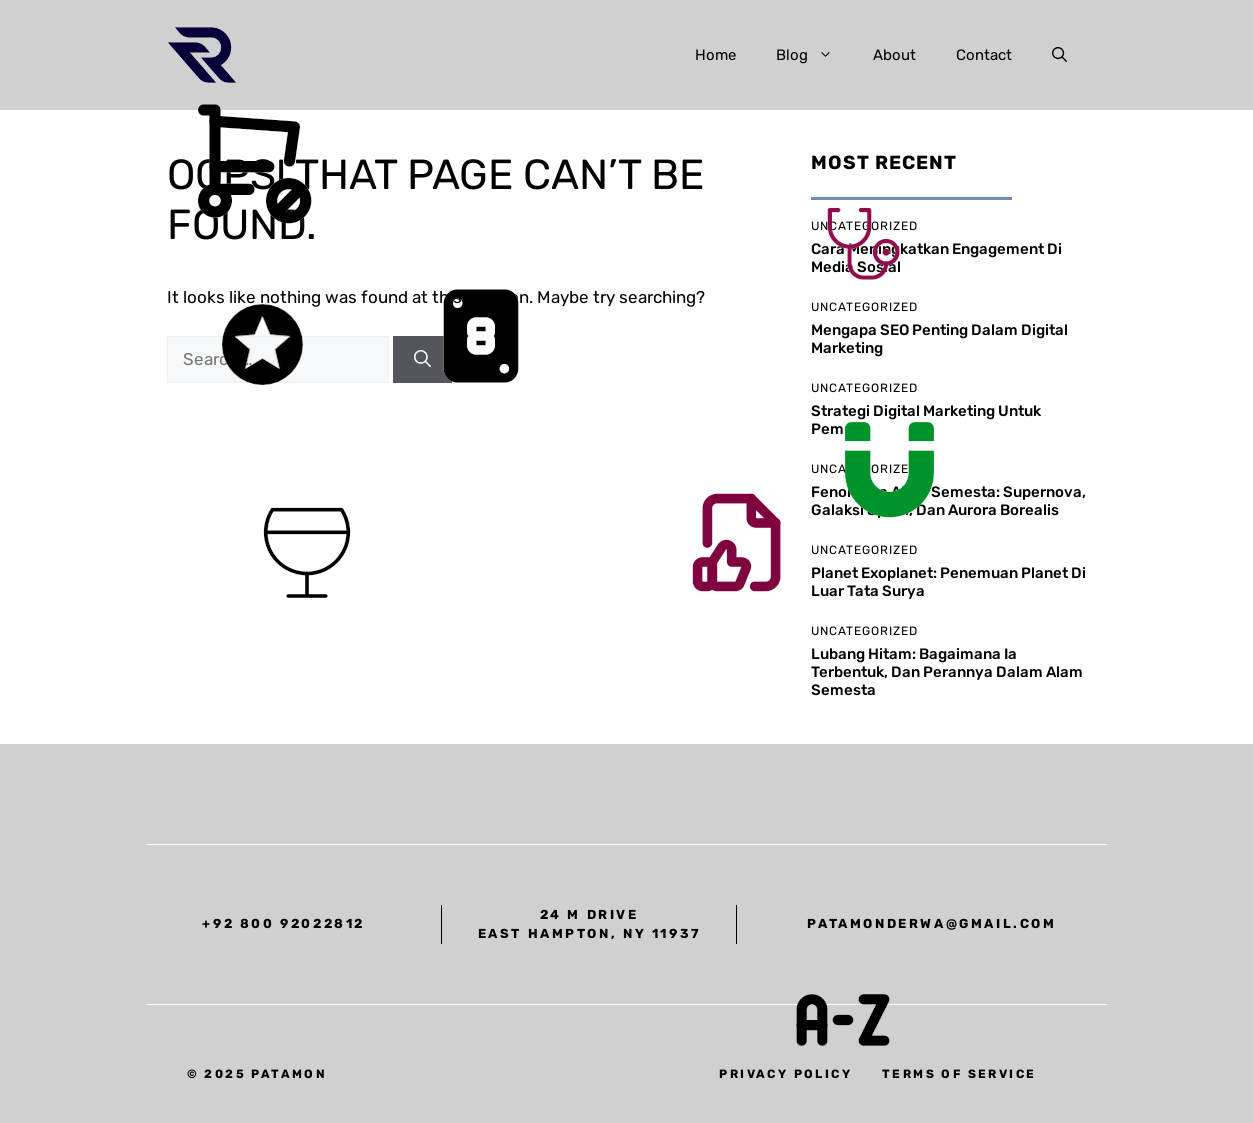  Describe the element at coordinates (249, 161) in the screenshot. I see `cancel or remove your shopping cart` at that location.